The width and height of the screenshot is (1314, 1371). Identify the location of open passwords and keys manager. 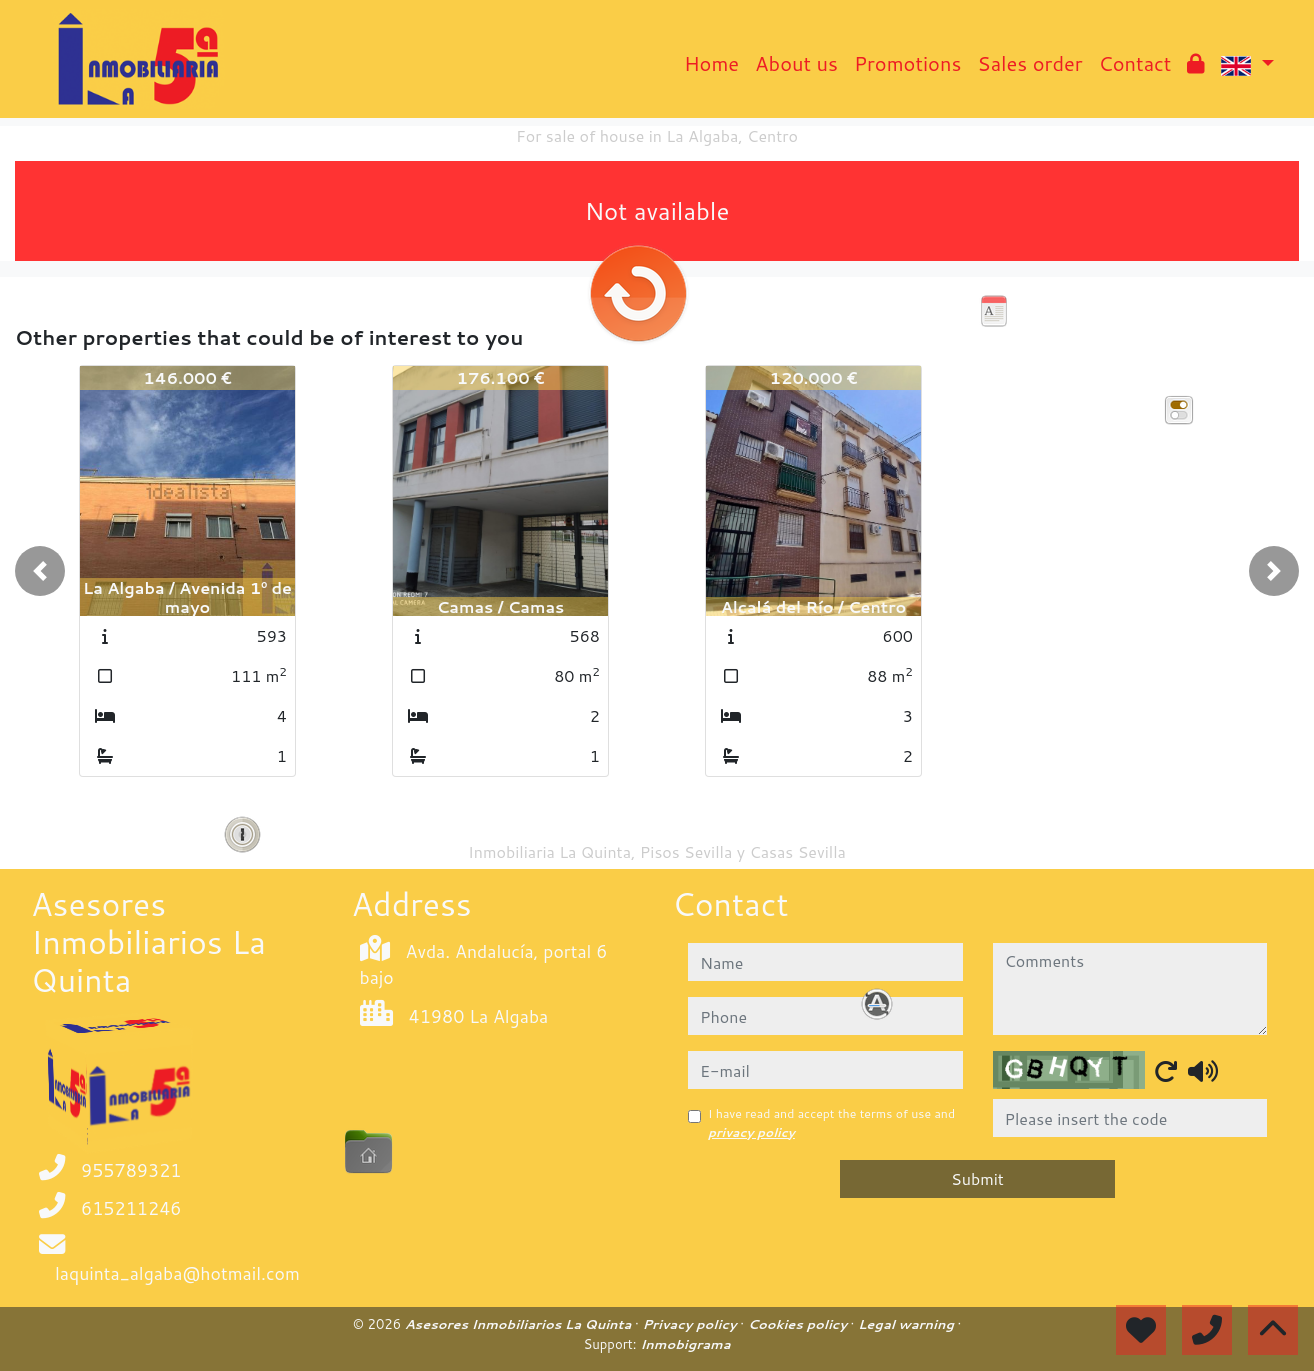
(242, 834).